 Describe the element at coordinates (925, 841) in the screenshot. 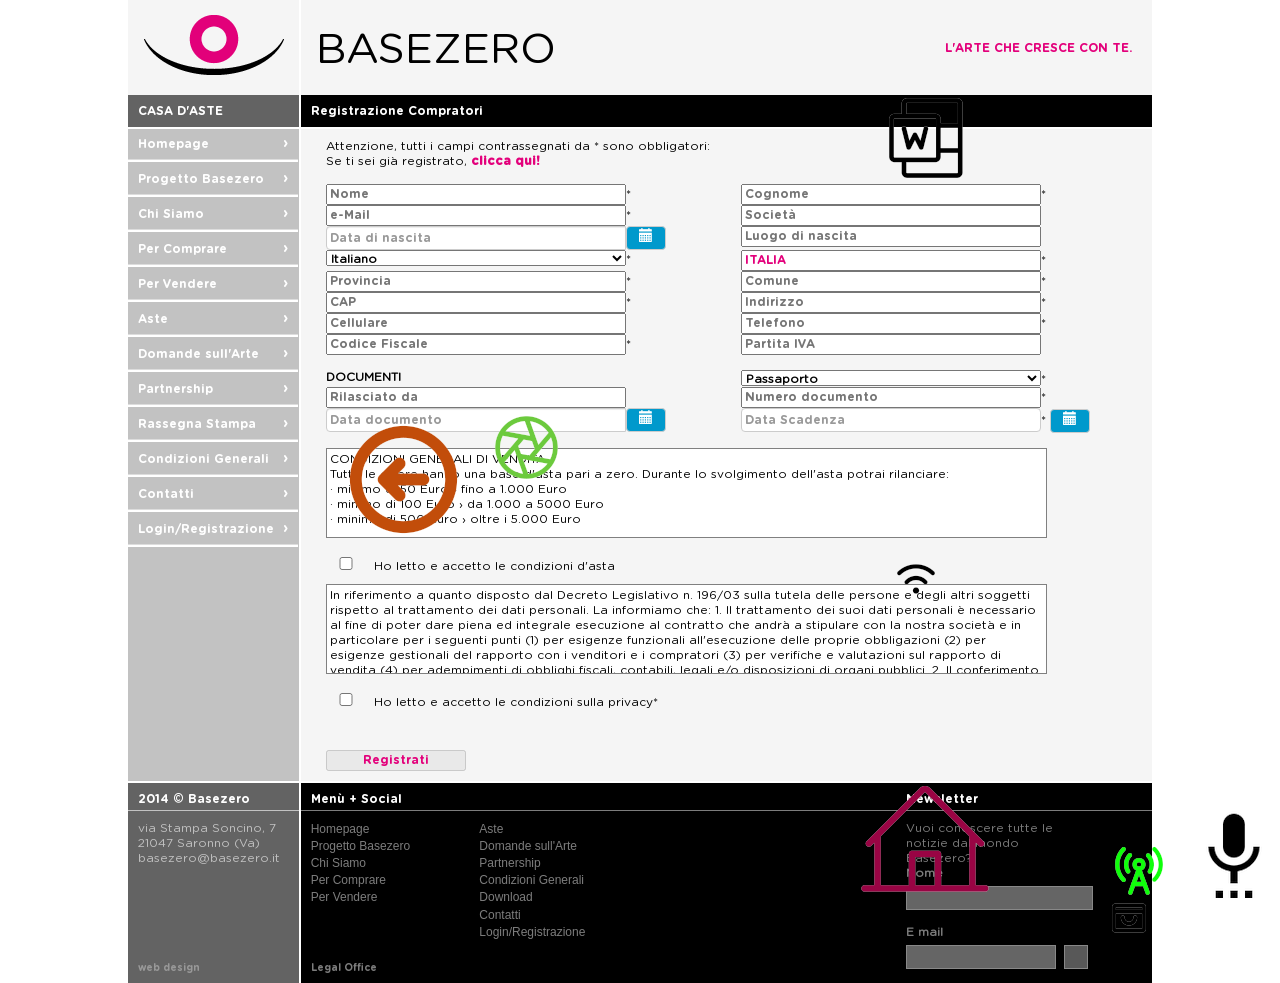

I see `navigate to home screen` at that location.